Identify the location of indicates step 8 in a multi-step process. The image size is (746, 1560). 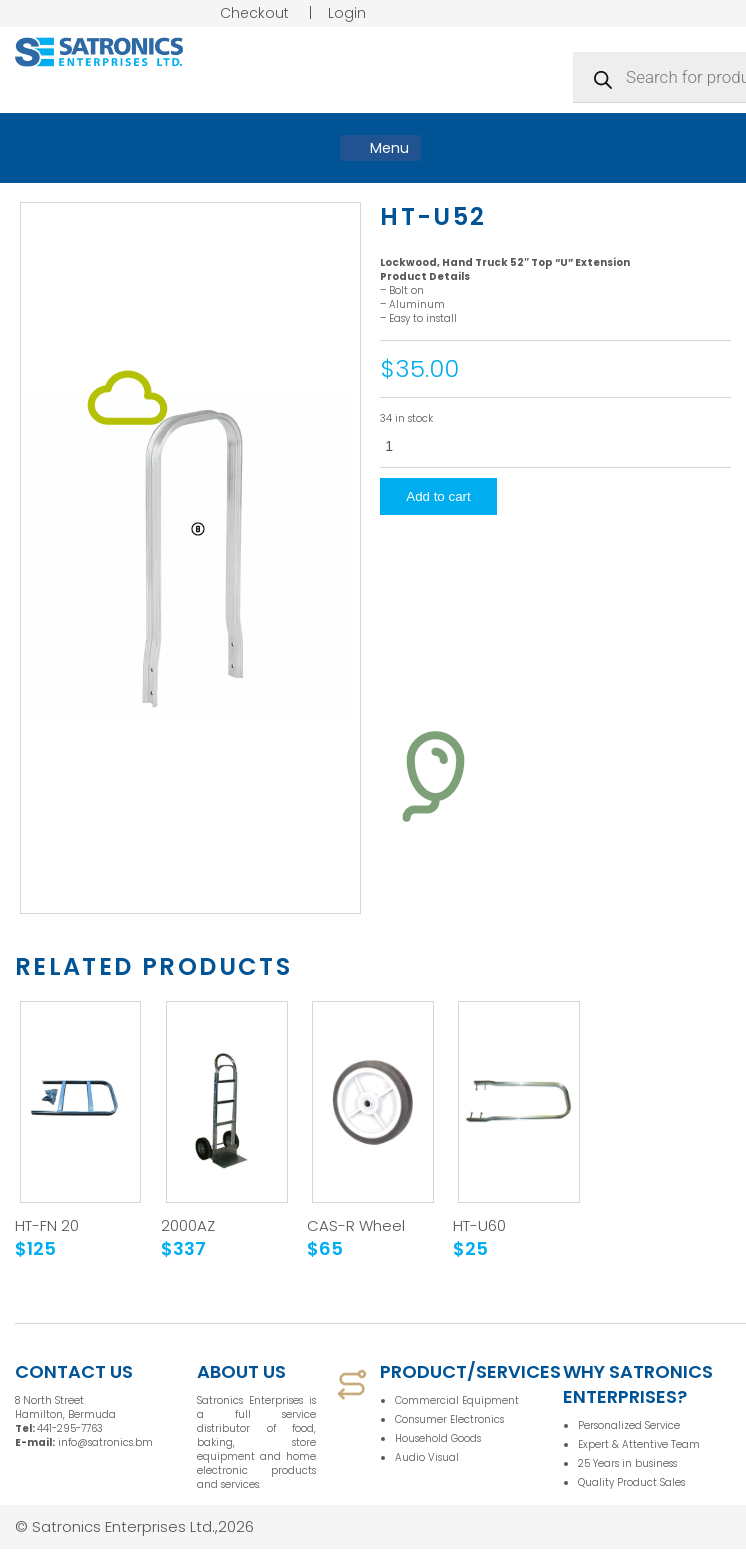
(198, 529).